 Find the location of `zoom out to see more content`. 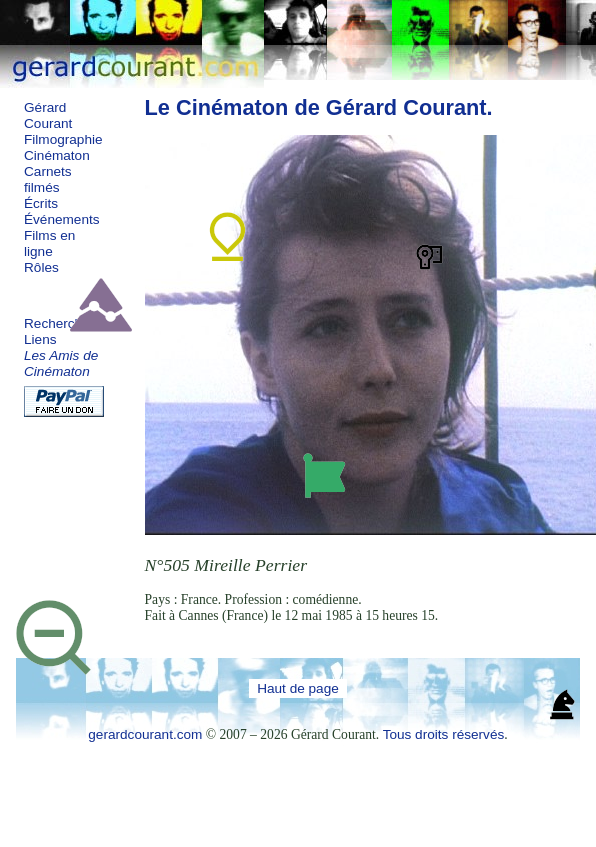

zoom out to see more content is located at coordinates (53, 637).